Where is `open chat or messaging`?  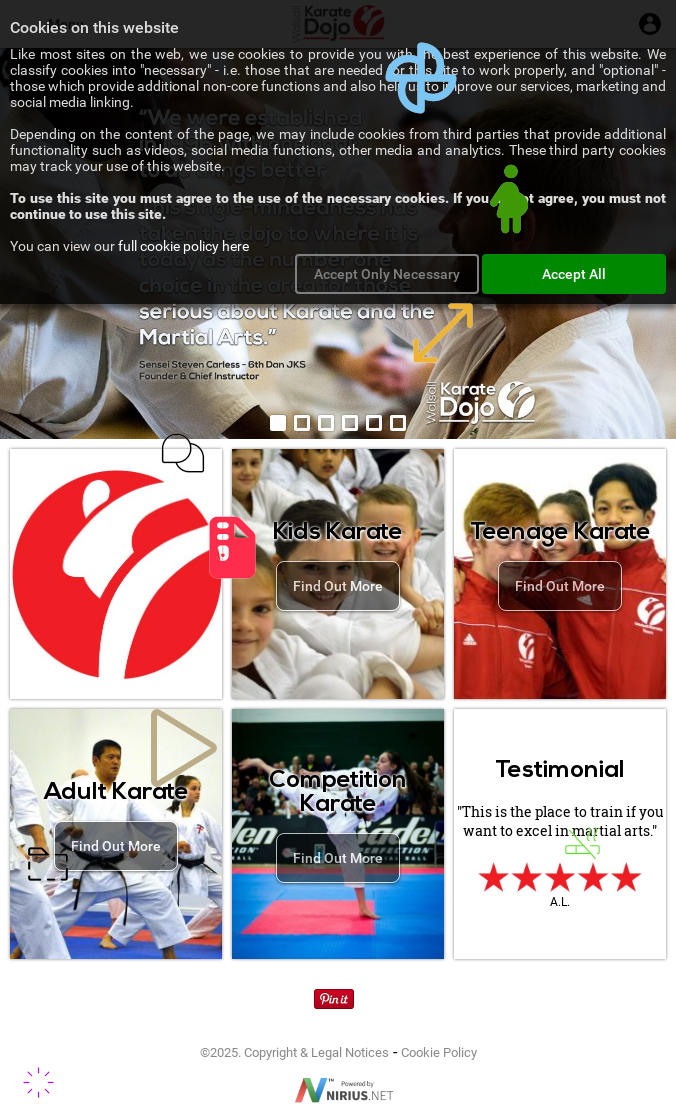 open chat or messaging is located at coordinates (183, 453).